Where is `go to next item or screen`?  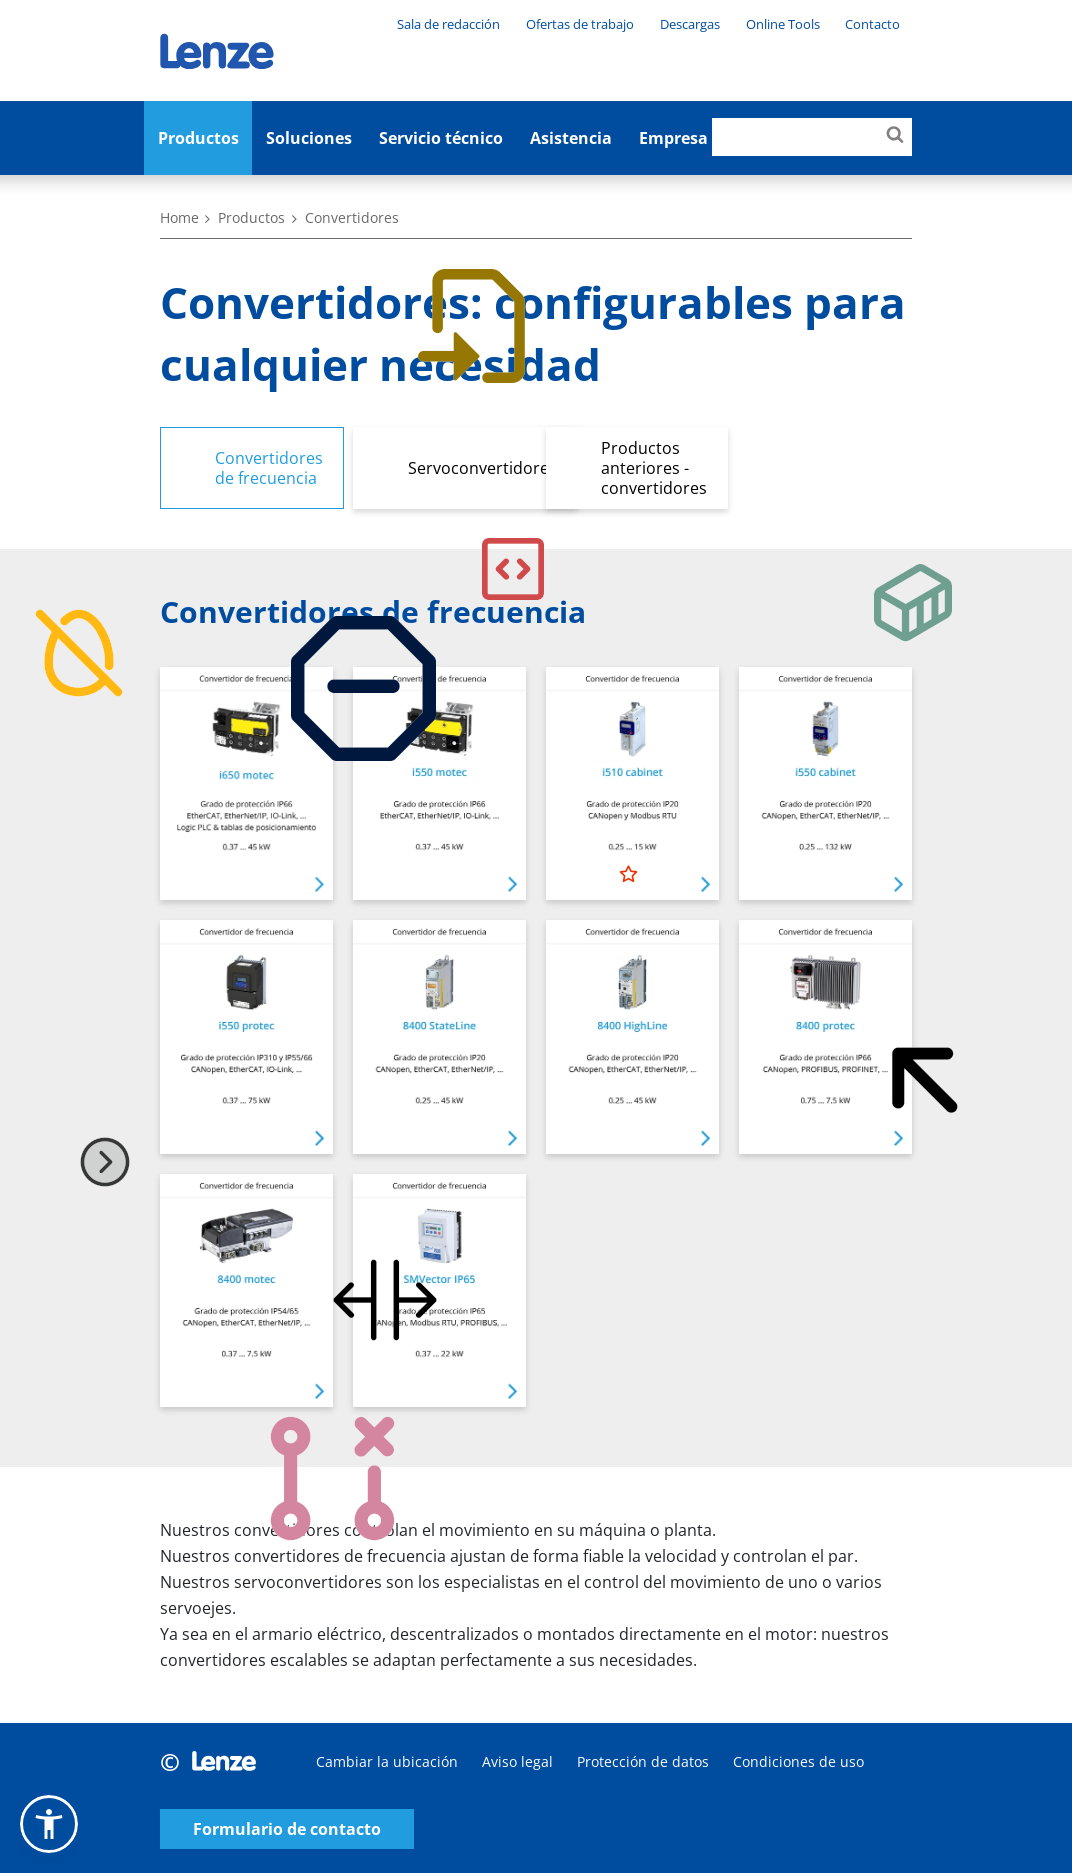 go to next item or screen is located at coordinates (105, 1162).